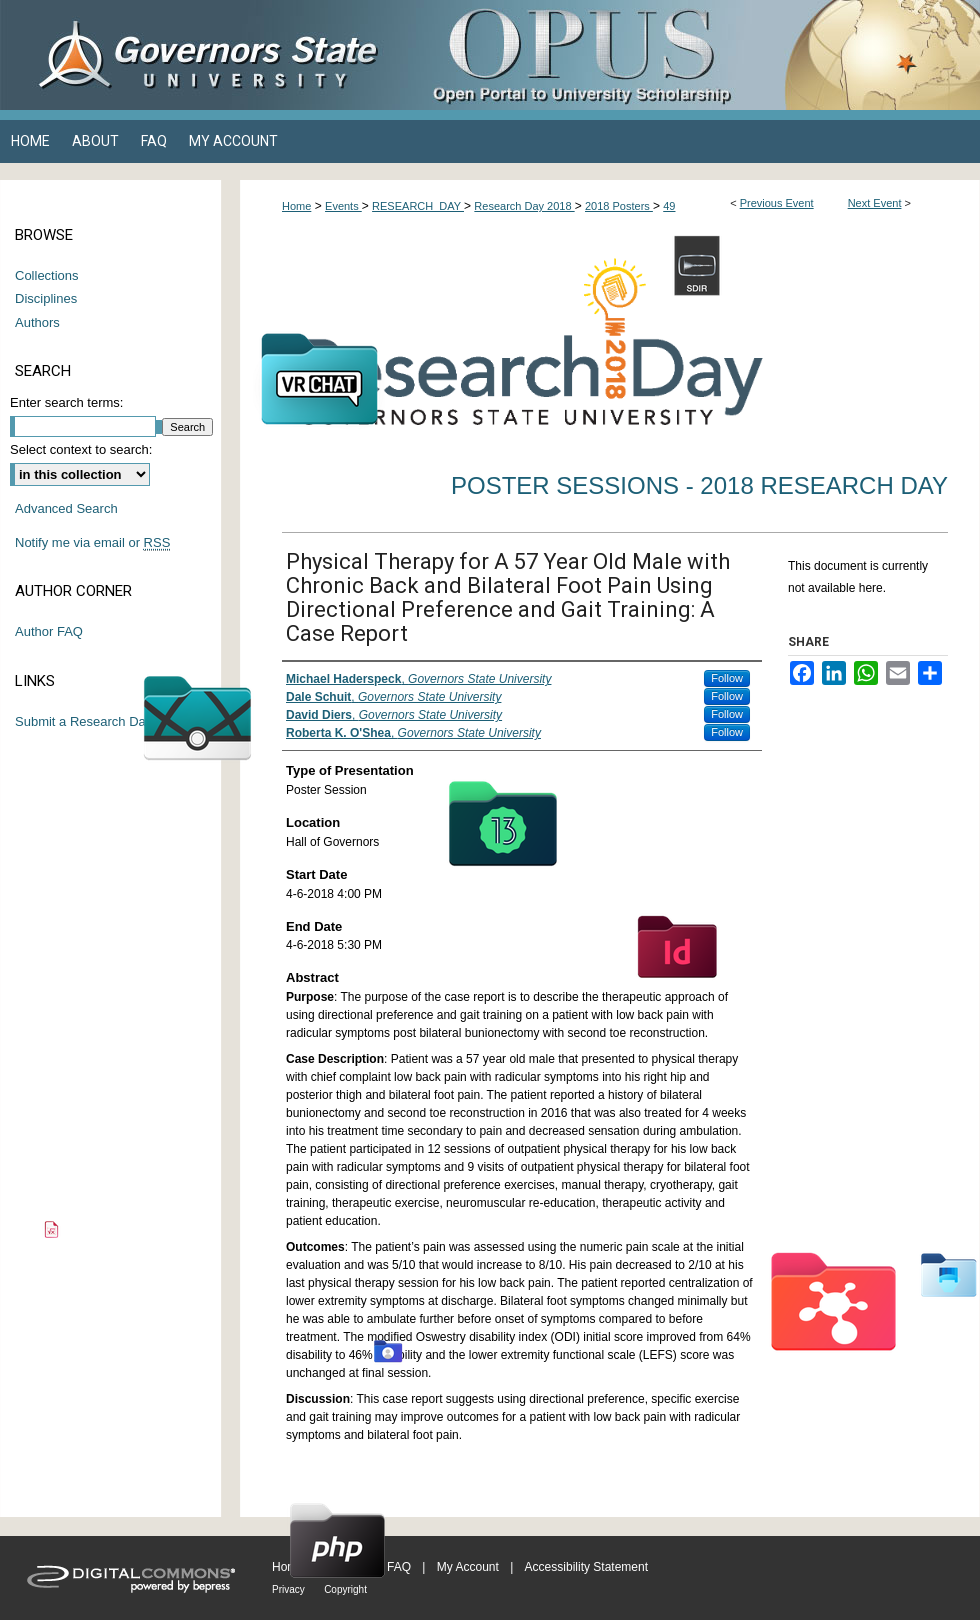 This screenshot has width=980, height=1620. I want to click on folder containing php files, so click(337, 1543).